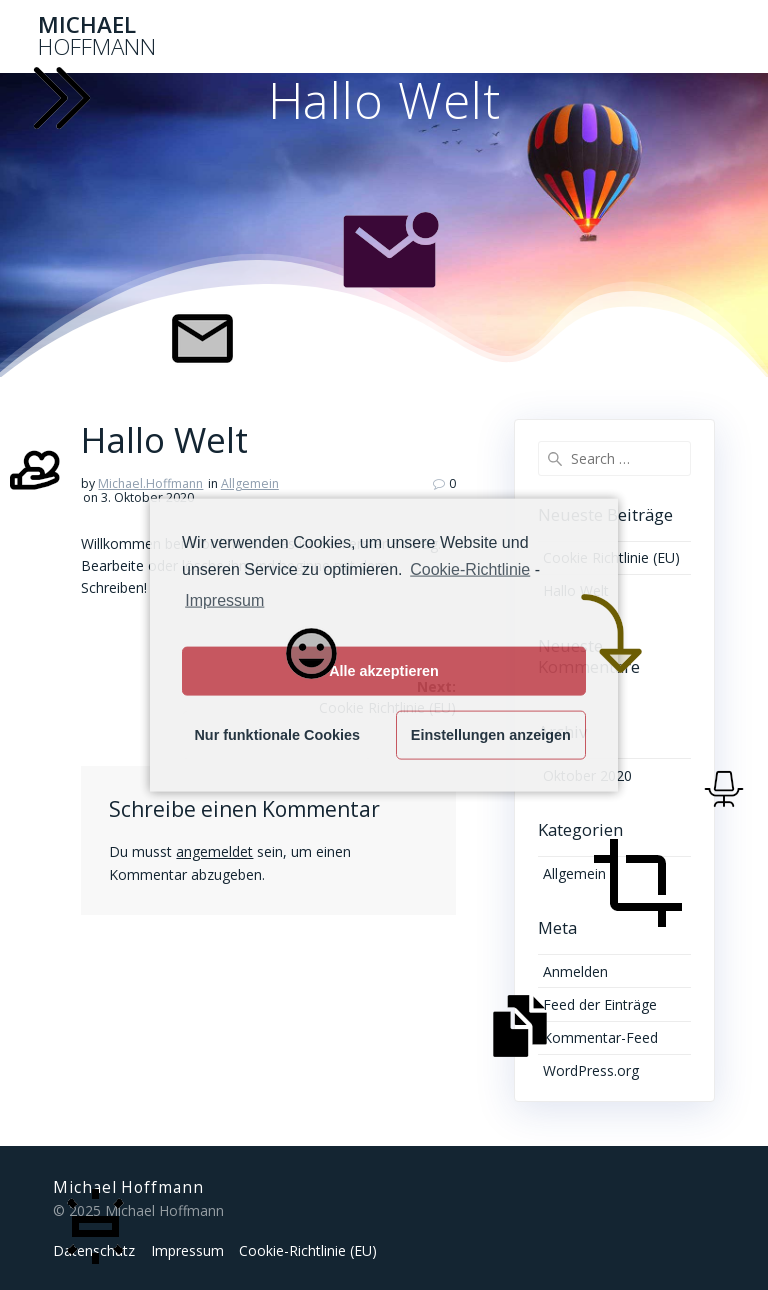 The height and width of the screenshot is (1290, 768). What do you see at coordinates (62, 98) in the screenshot?
I see `skip forward or advance quickly` at bounding box center [62, 98].